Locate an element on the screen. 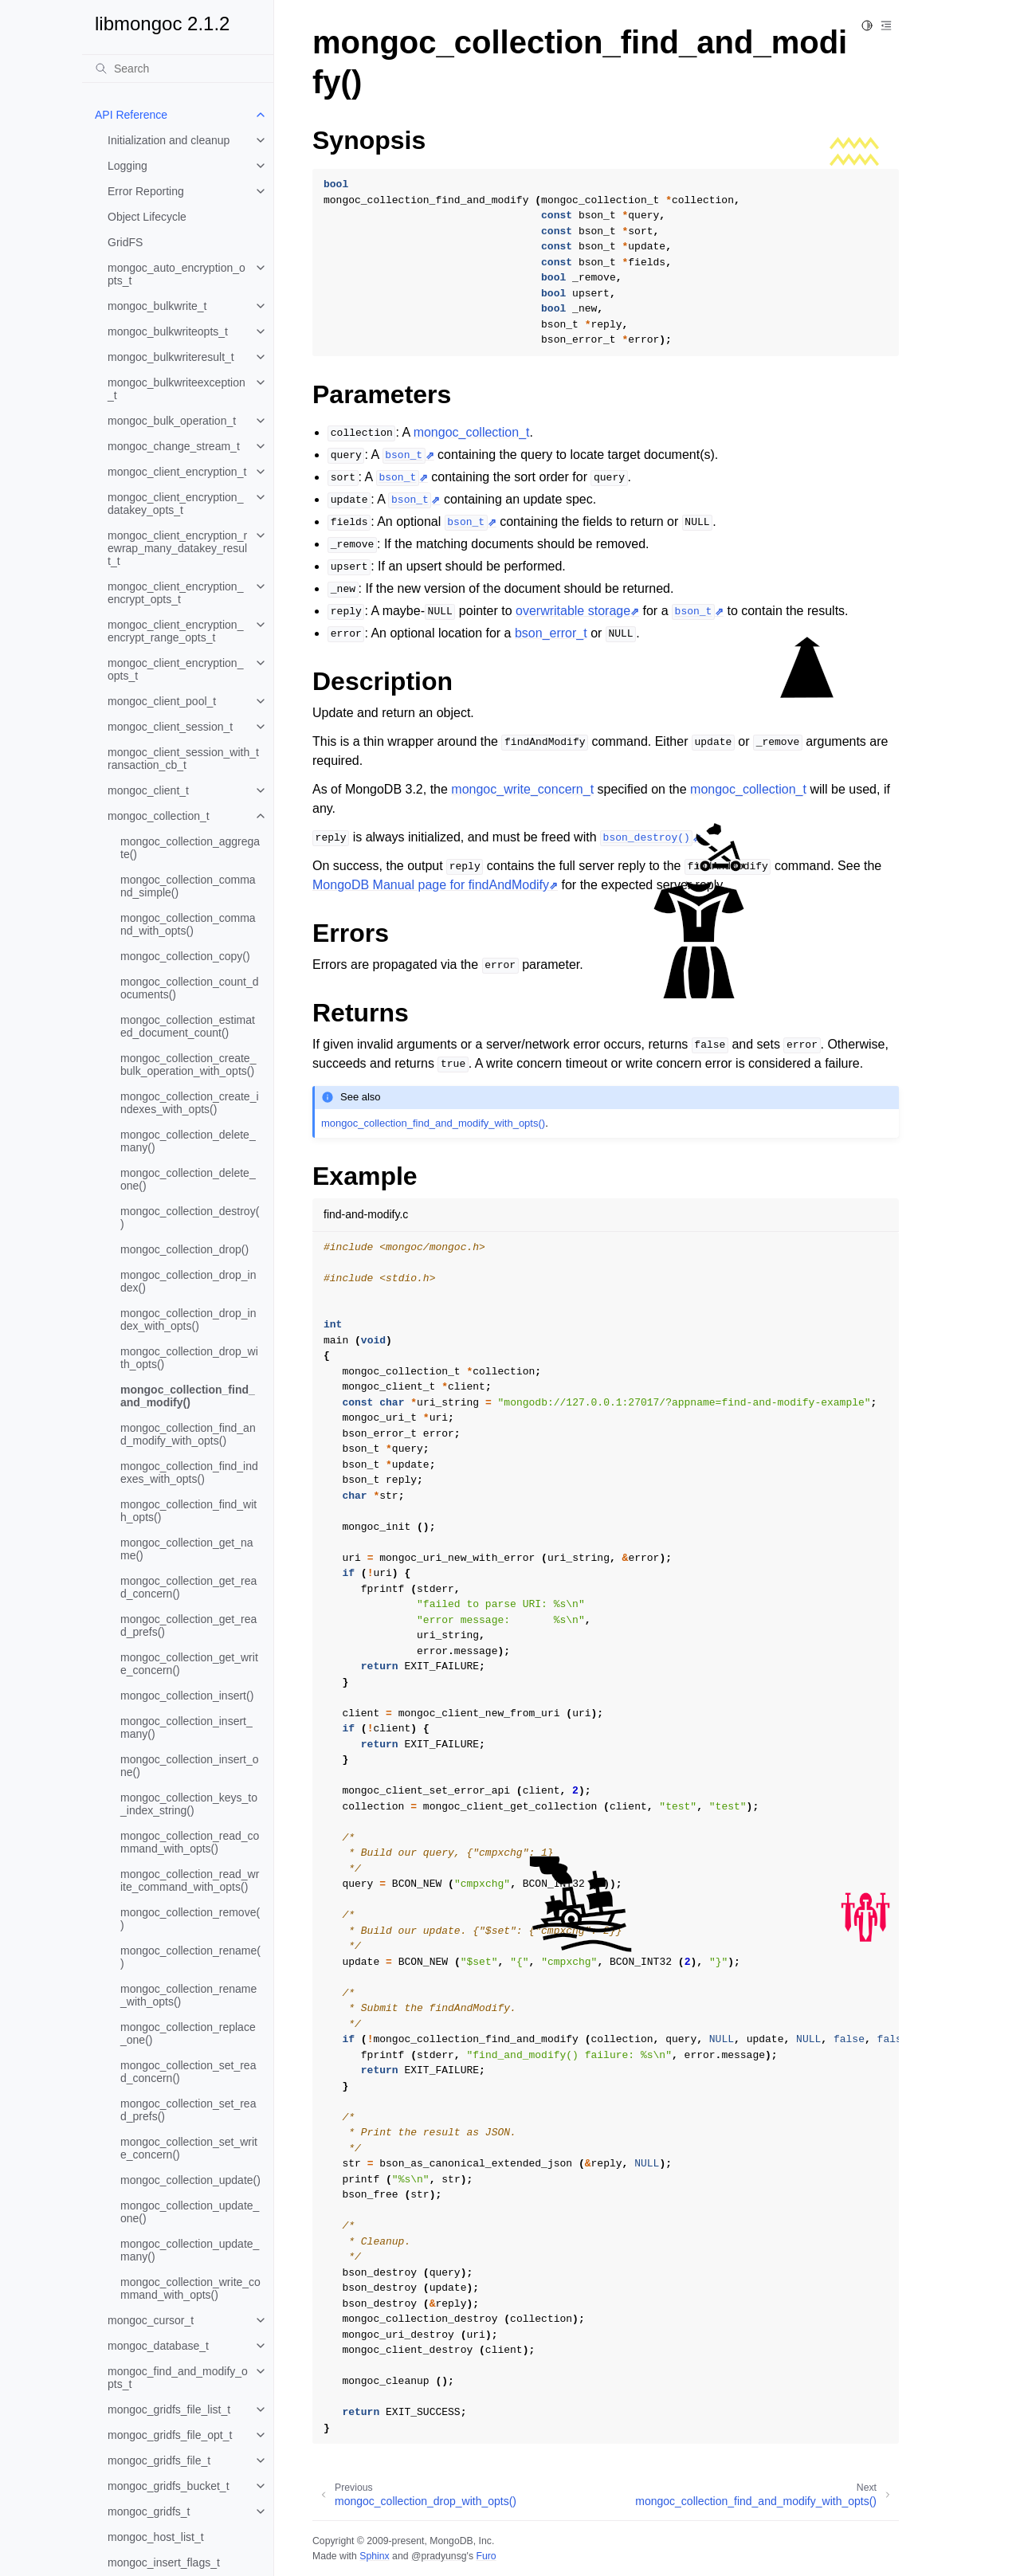 Image resolution: width=1020 pixels, height=2576 pixels. select a knight or warrior character class is located at coordinates (865, 1917).